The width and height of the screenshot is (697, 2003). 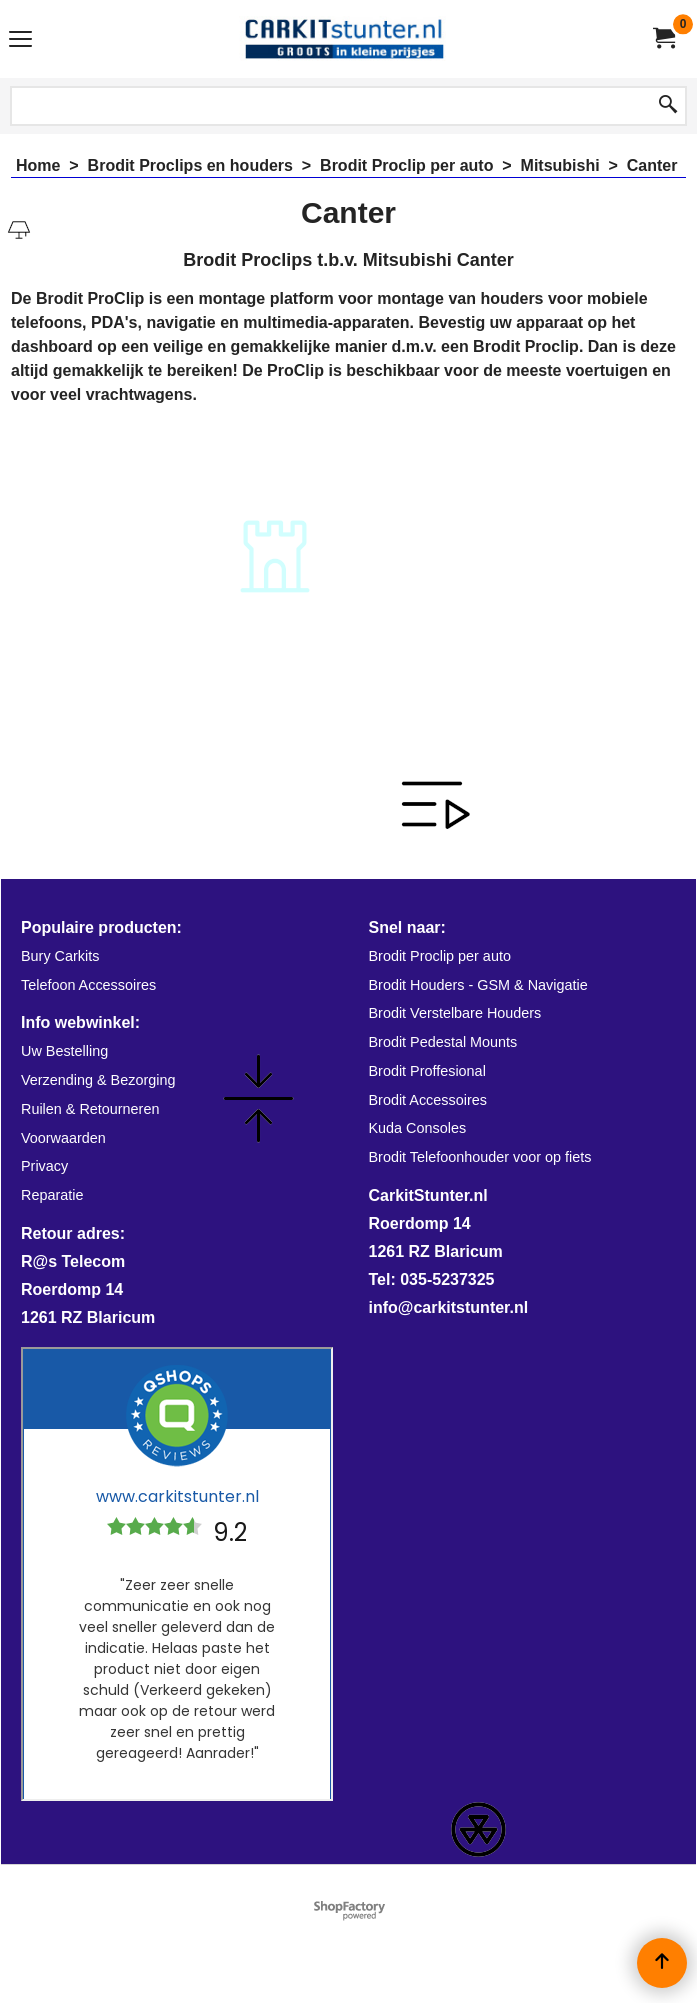 What do you see at coordinates (275, 555) in the screenshot?
I see `access castle or fortress-themed content` at bounding box center [275, 555].